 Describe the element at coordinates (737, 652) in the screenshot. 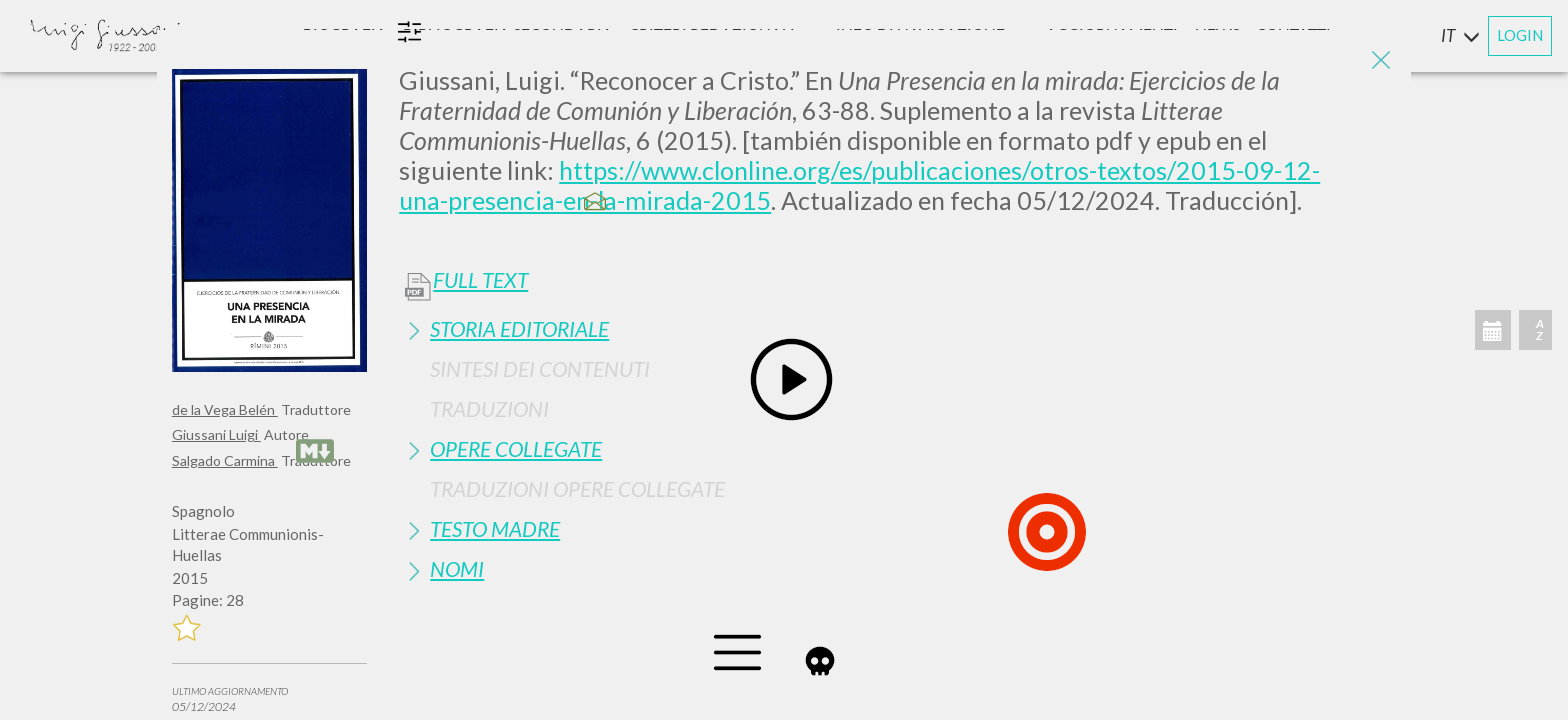

I see `open navigation menu` at that location.